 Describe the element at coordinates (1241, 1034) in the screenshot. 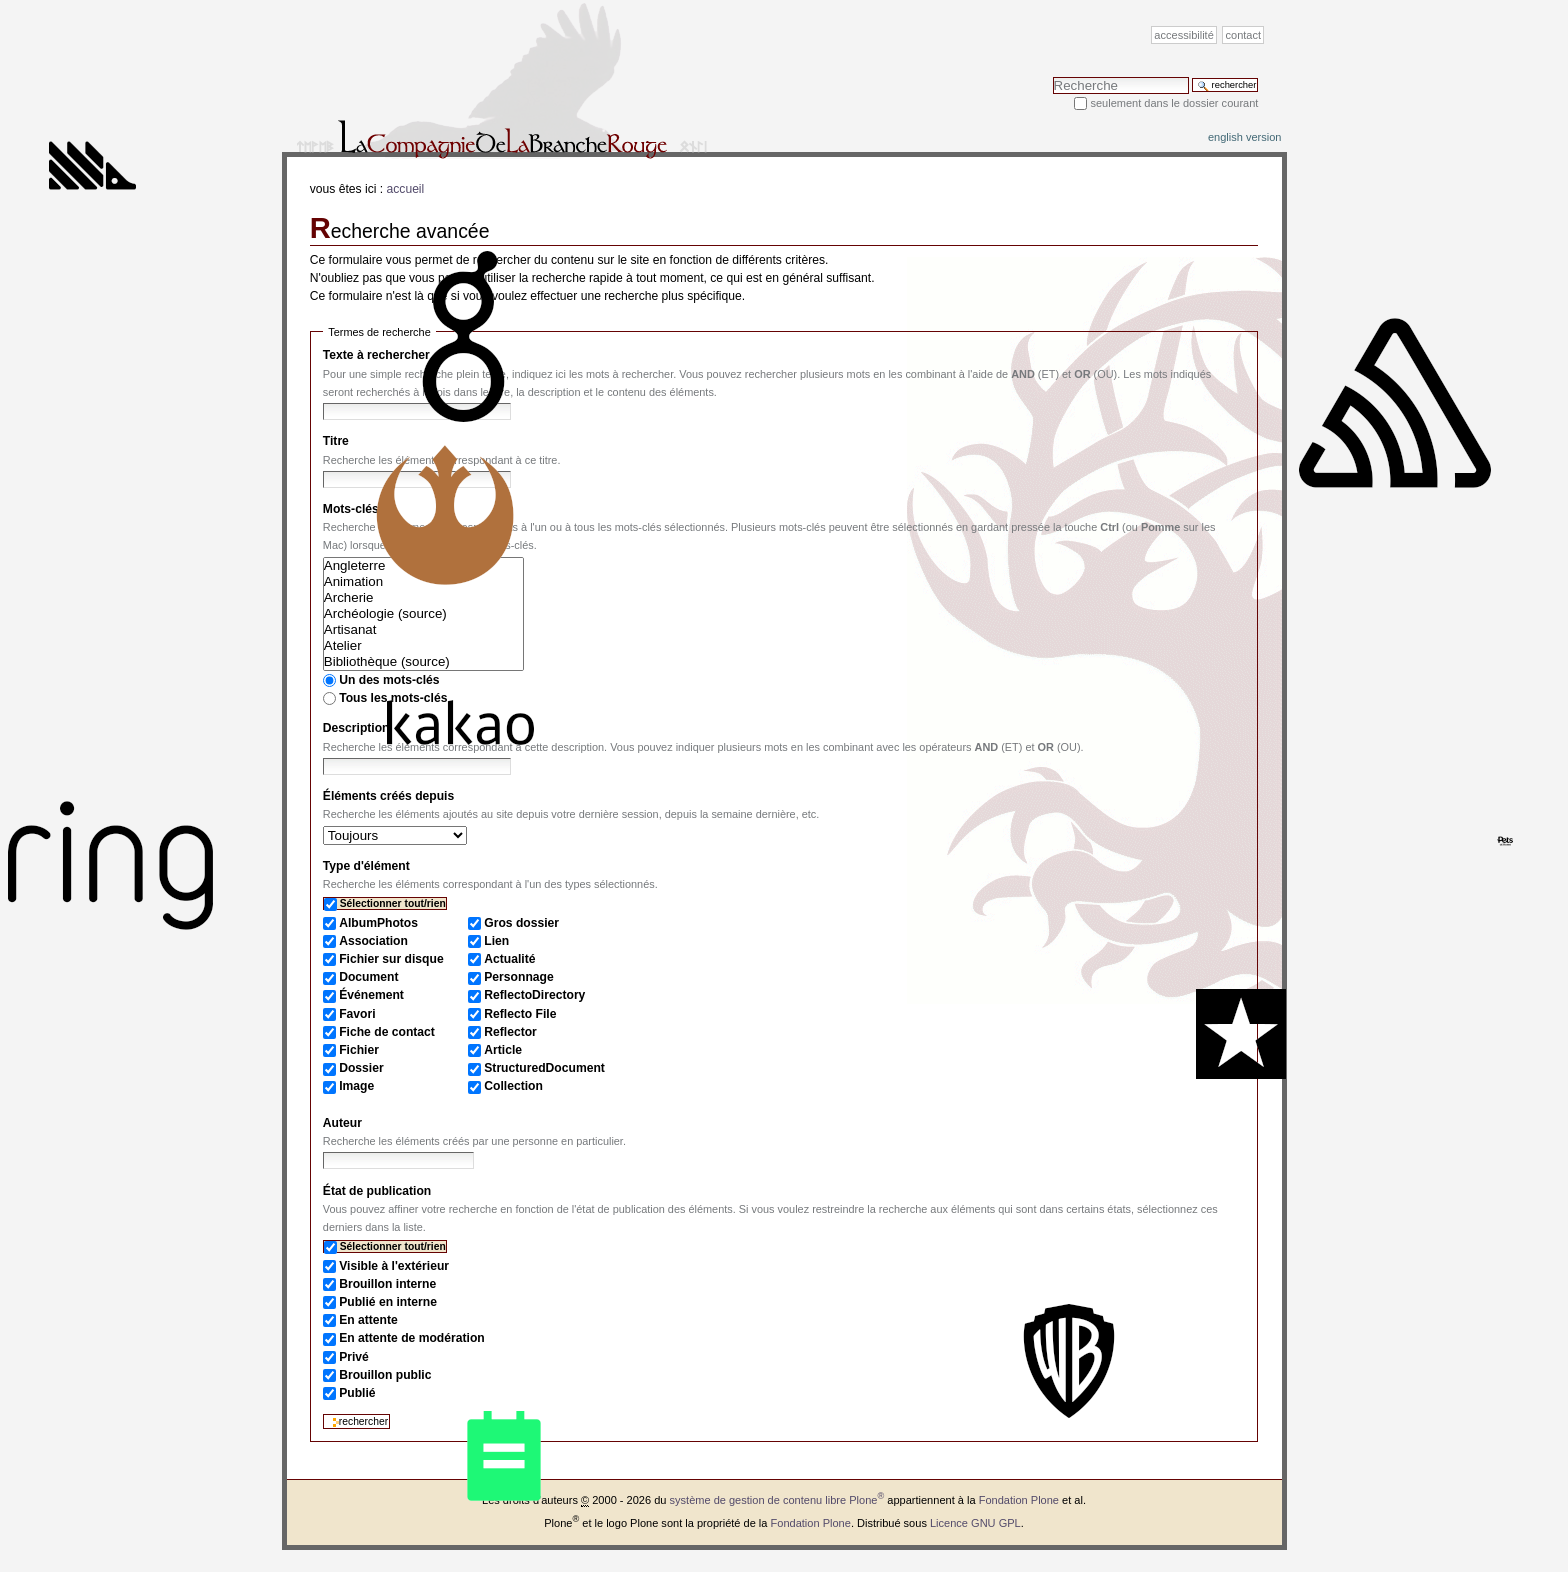

I see `link to Coveralls code coverage service` at that location.